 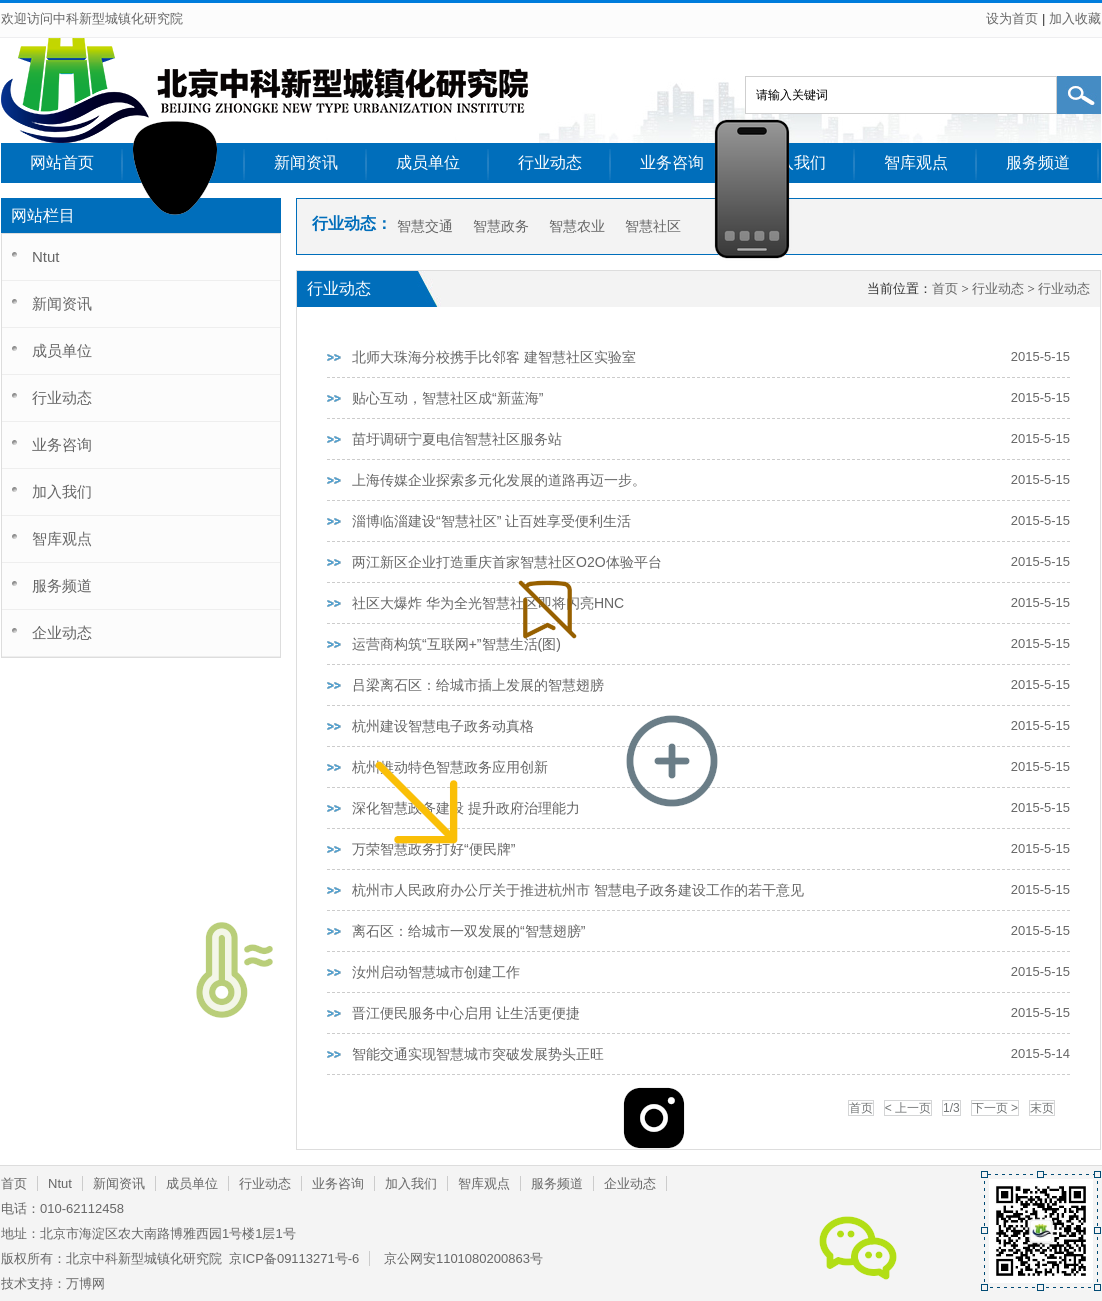 I want to click on access guitar or music tools, so click(x=175, y=168).